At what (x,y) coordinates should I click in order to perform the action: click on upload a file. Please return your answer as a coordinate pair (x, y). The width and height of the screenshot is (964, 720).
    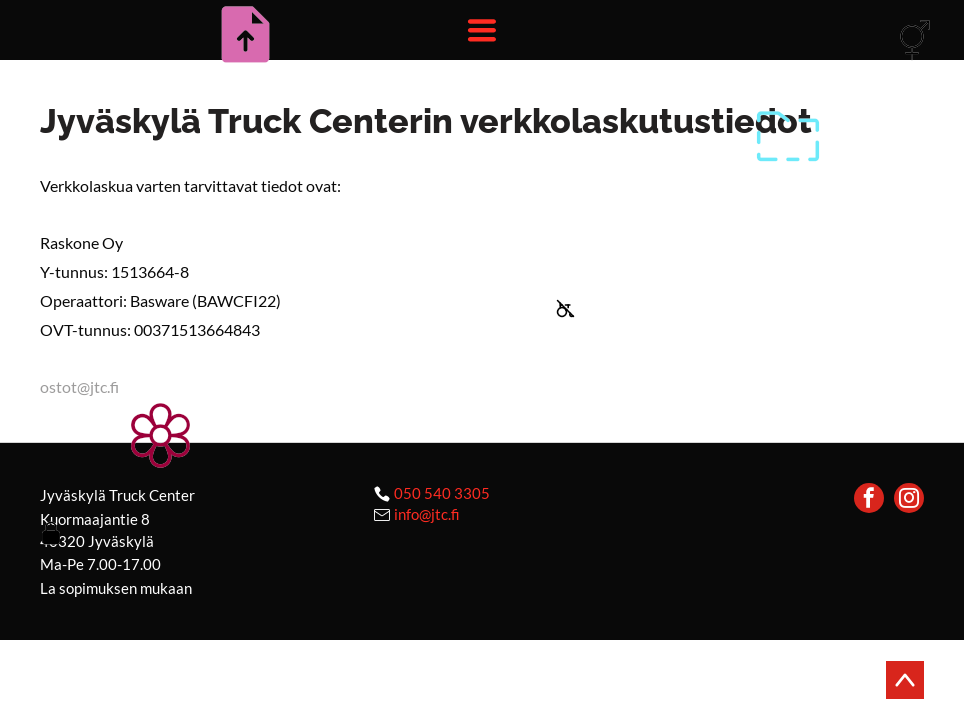
    Looking at the image, I should click on (245, 34).